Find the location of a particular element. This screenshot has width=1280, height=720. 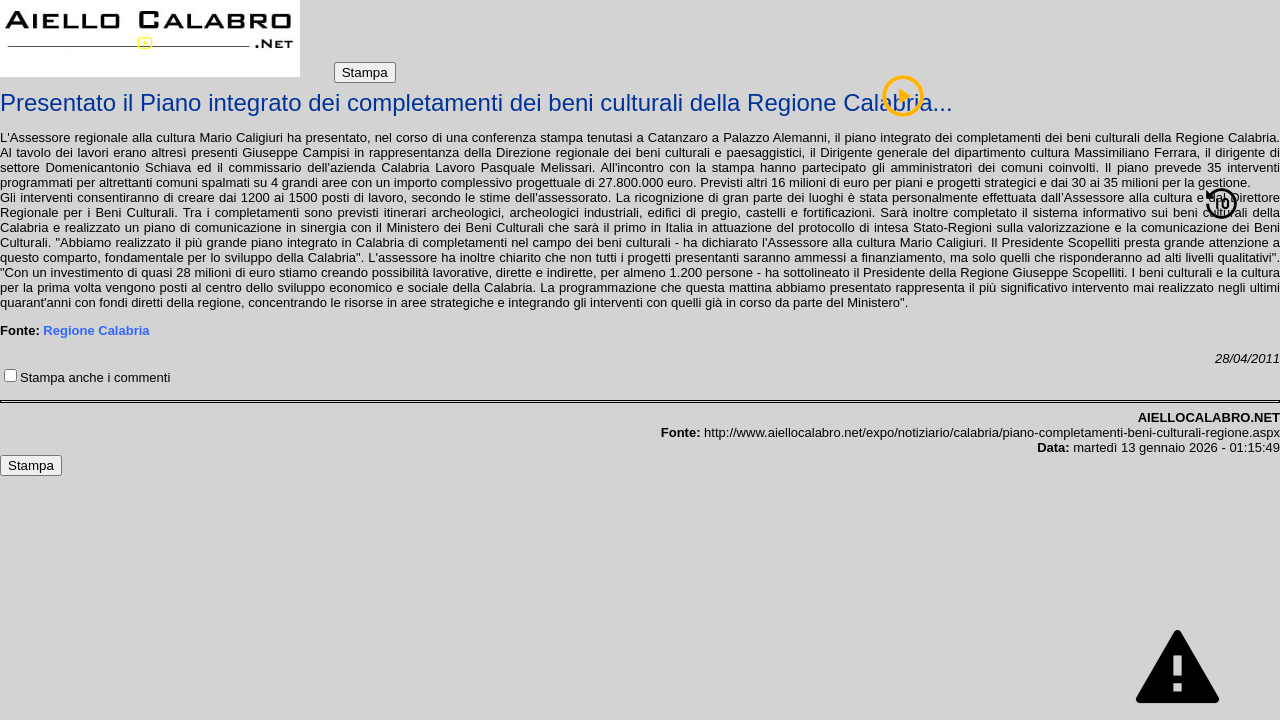

open YouTube is located at coordinates (145, 43).